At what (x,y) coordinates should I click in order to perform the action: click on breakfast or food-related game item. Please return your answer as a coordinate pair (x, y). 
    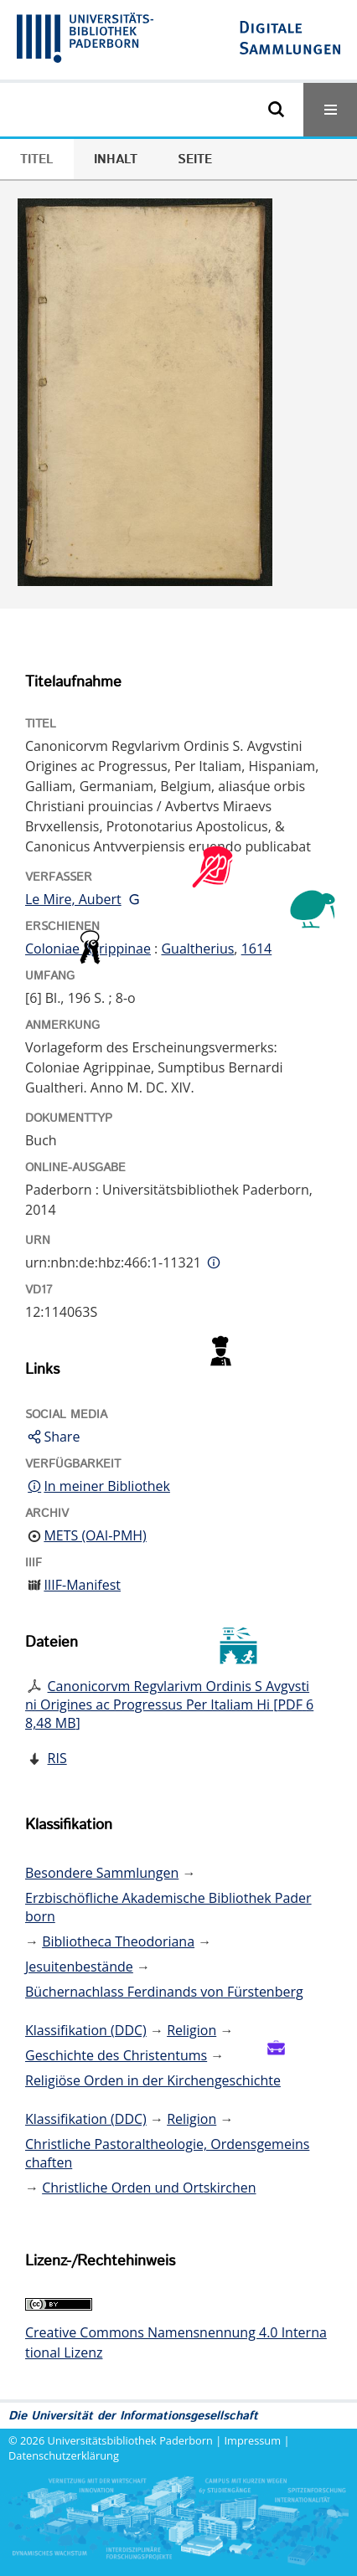
    Looking at the image, I should click on (212, 866).